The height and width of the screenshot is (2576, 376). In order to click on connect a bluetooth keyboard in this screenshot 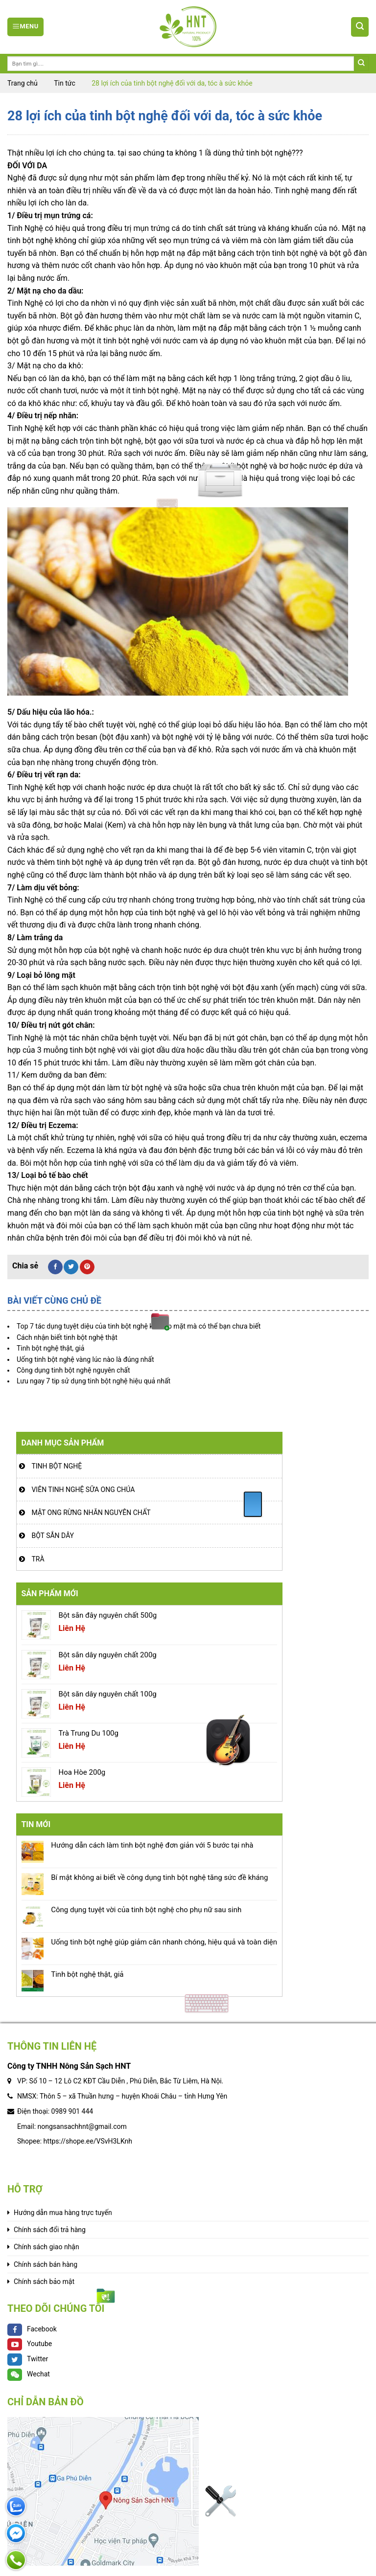, I will do `click(207, 2003)`.